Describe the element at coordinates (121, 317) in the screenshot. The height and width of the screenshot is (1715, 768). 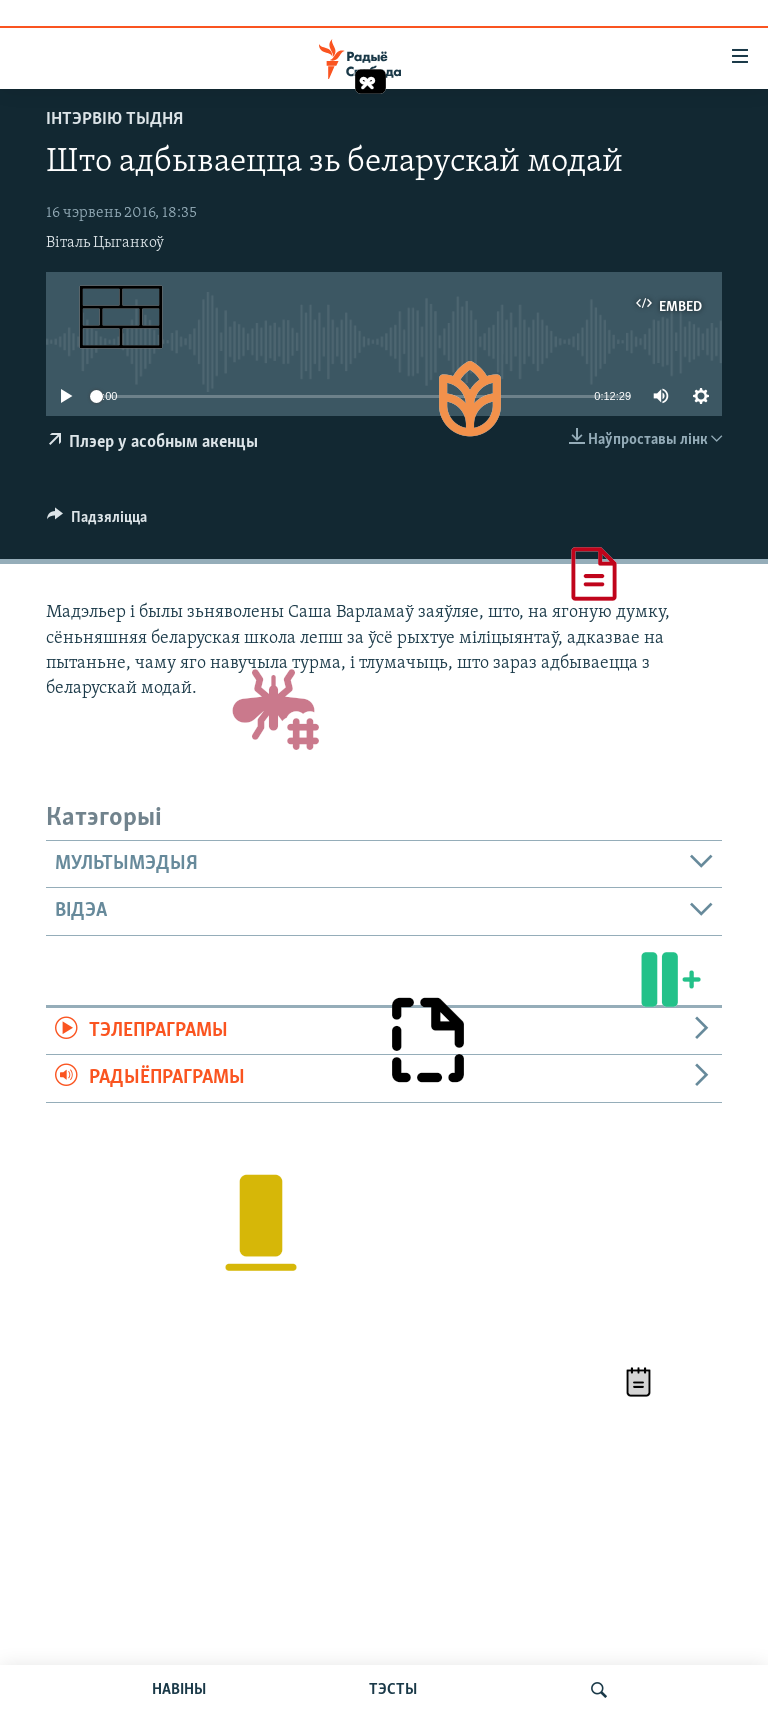
I see `view or edit wall layout` at that location.